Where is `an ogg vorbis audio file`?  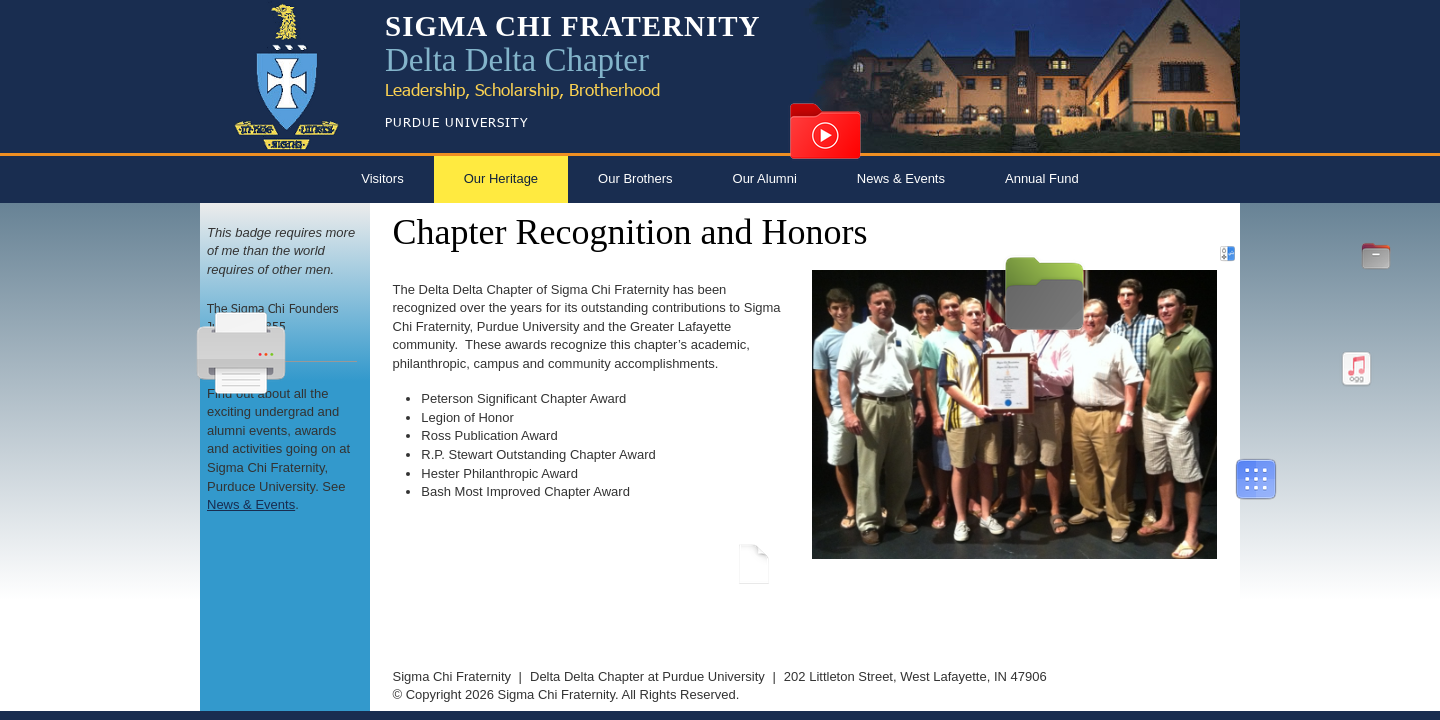
an ogg vorbis audio file is located at coordinates (1356, 368).